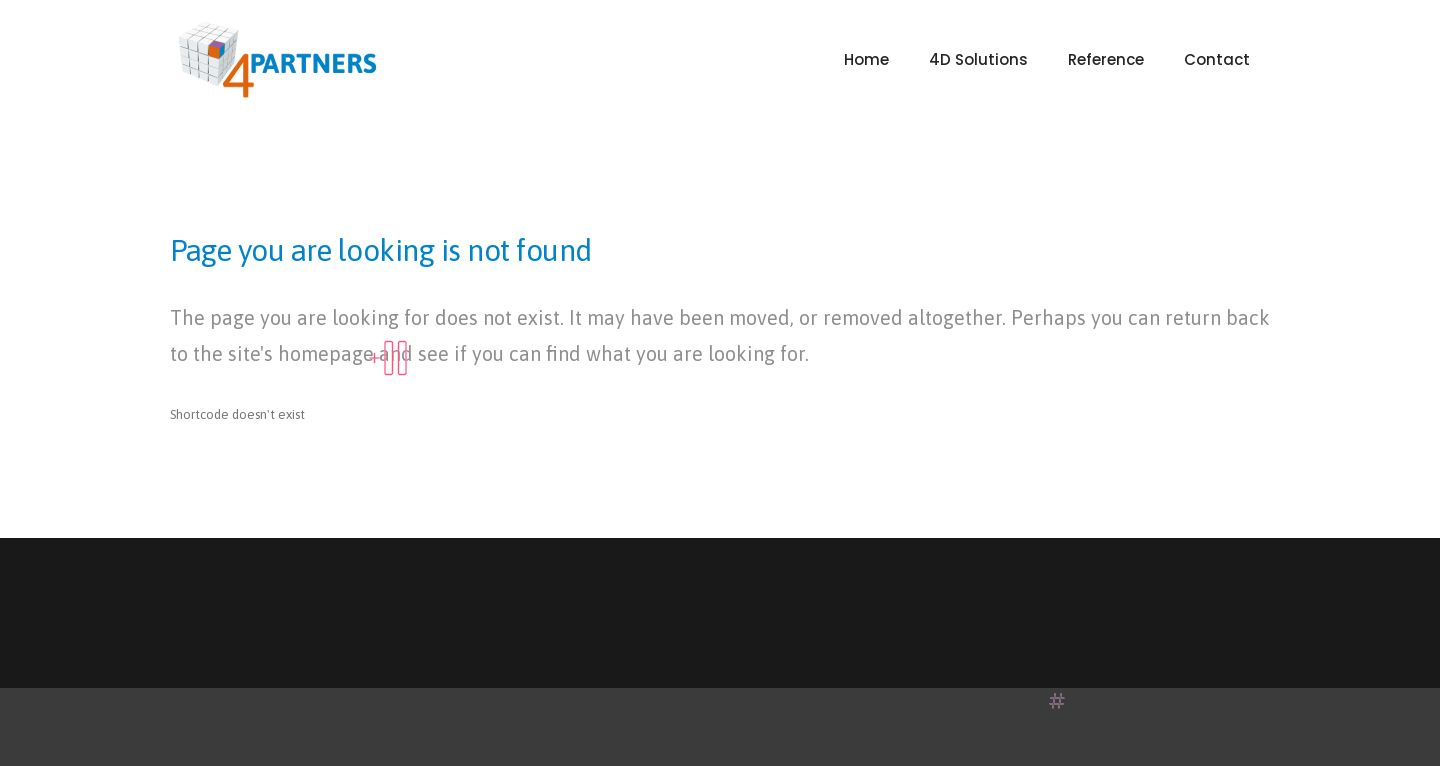  Describe the element at coordinates (391, 358) in the screenshot. I see `add a column to the left` at that location.